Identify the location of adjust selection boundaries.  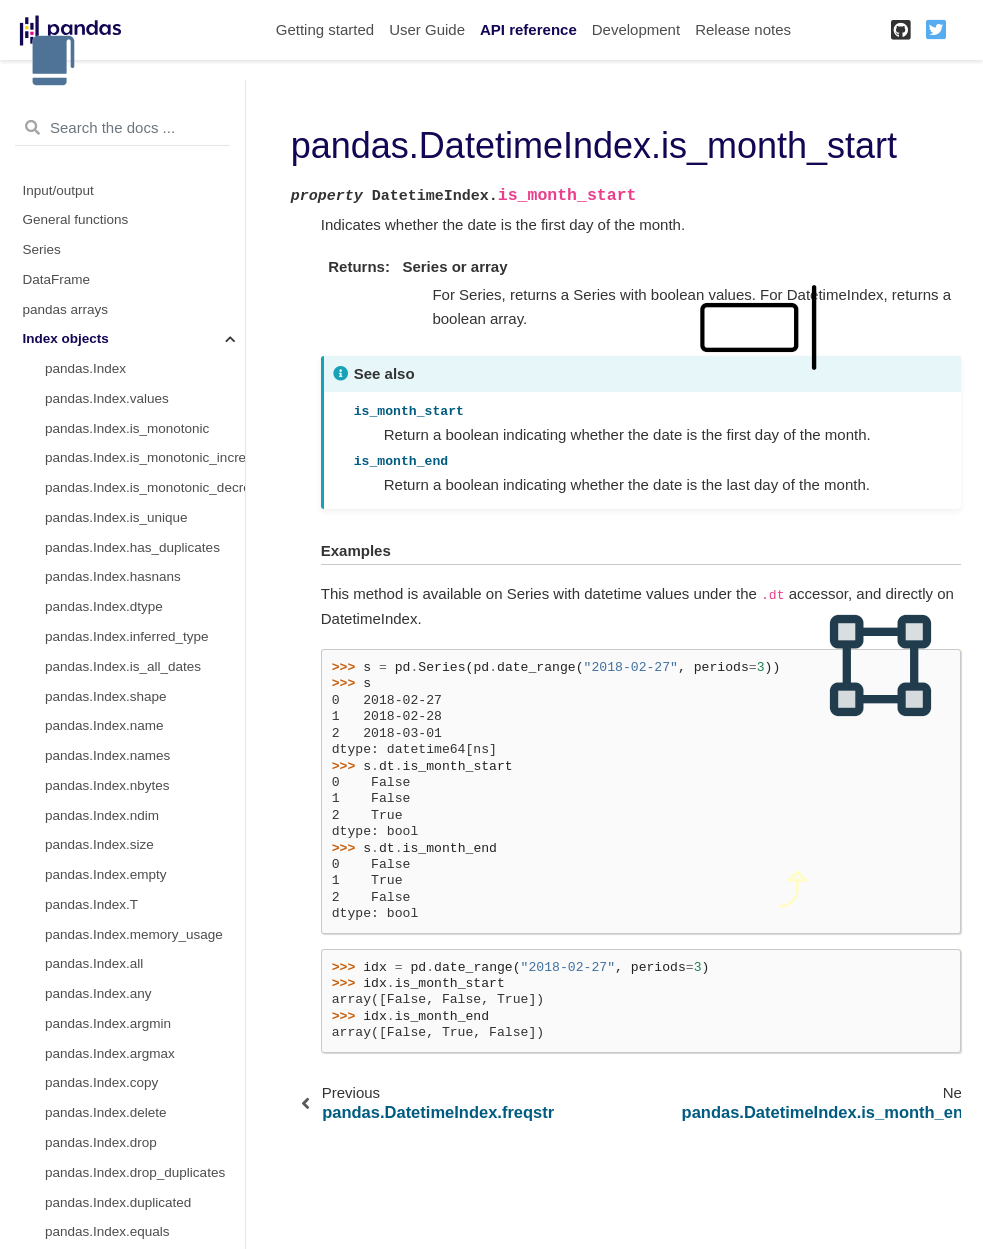
(880, 665).